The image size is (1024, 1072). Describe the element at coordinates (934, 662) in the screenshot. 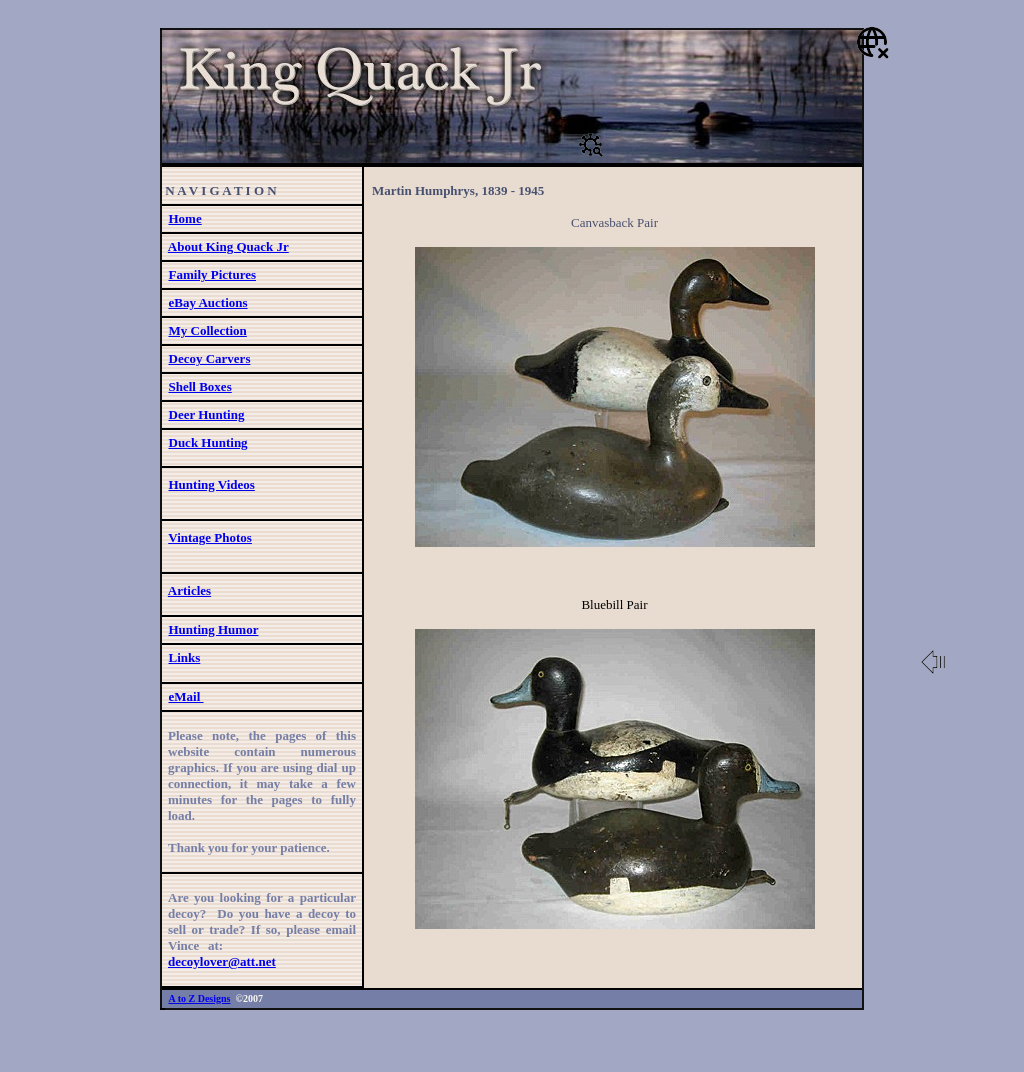

I see `skip to previous track or beginning` at that location.